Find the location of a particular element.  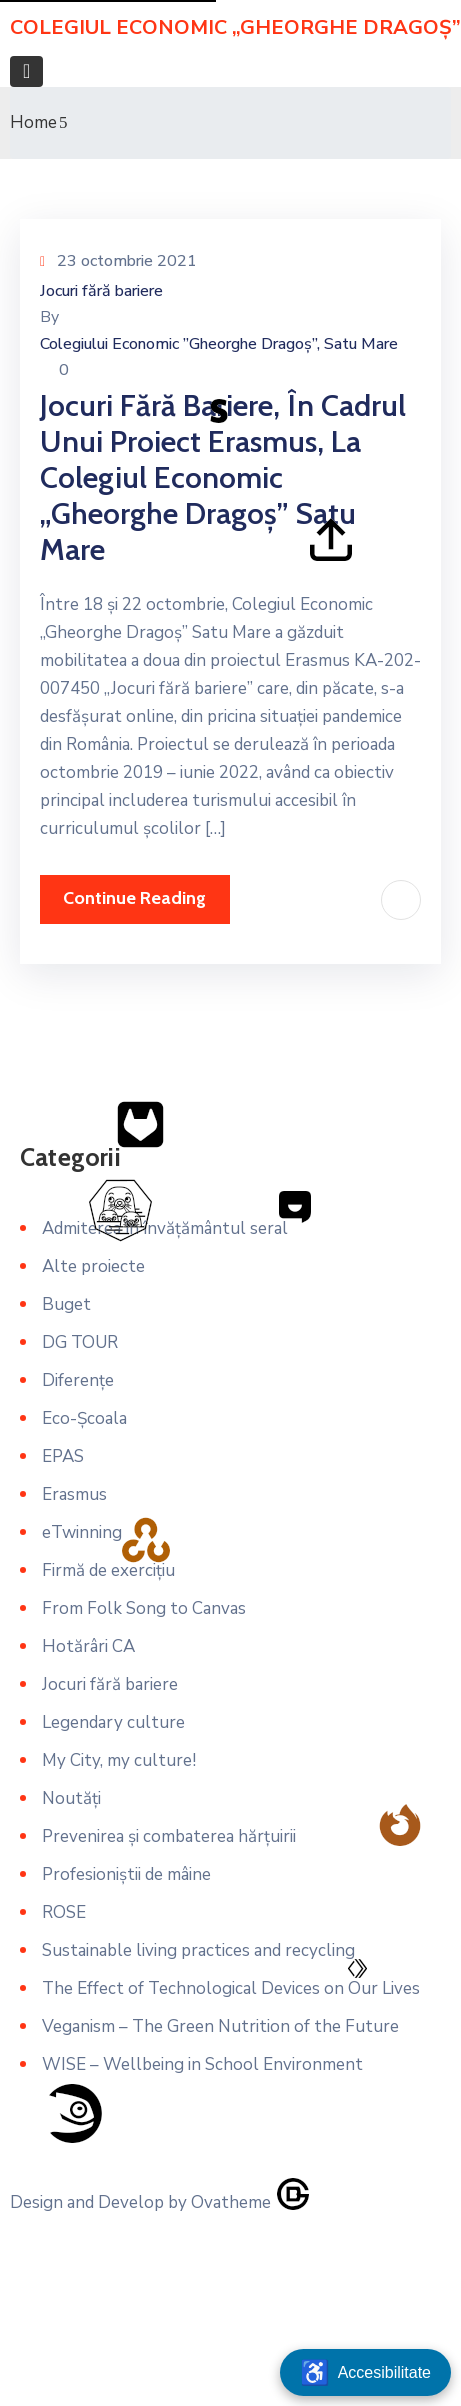

open GitLab repository is located at coordinates (140, 1124).